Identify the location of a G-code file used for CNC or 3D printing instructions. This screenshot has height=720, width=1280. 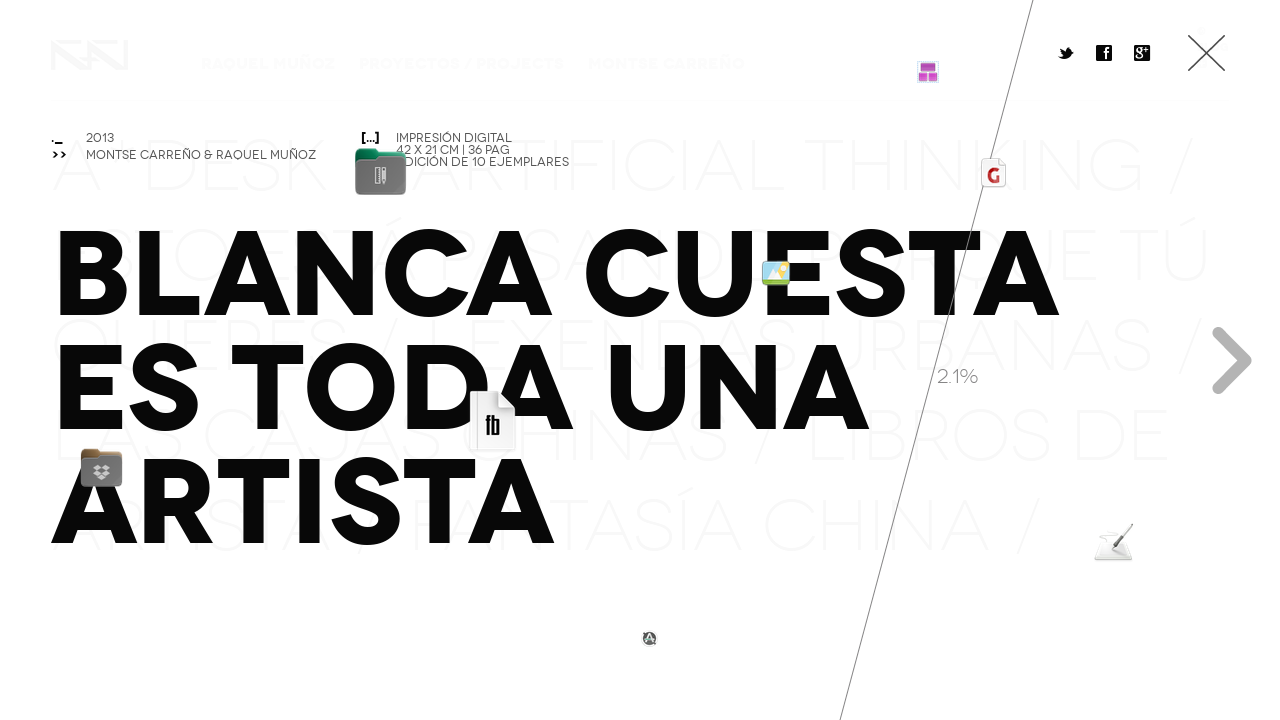
(993, 172).